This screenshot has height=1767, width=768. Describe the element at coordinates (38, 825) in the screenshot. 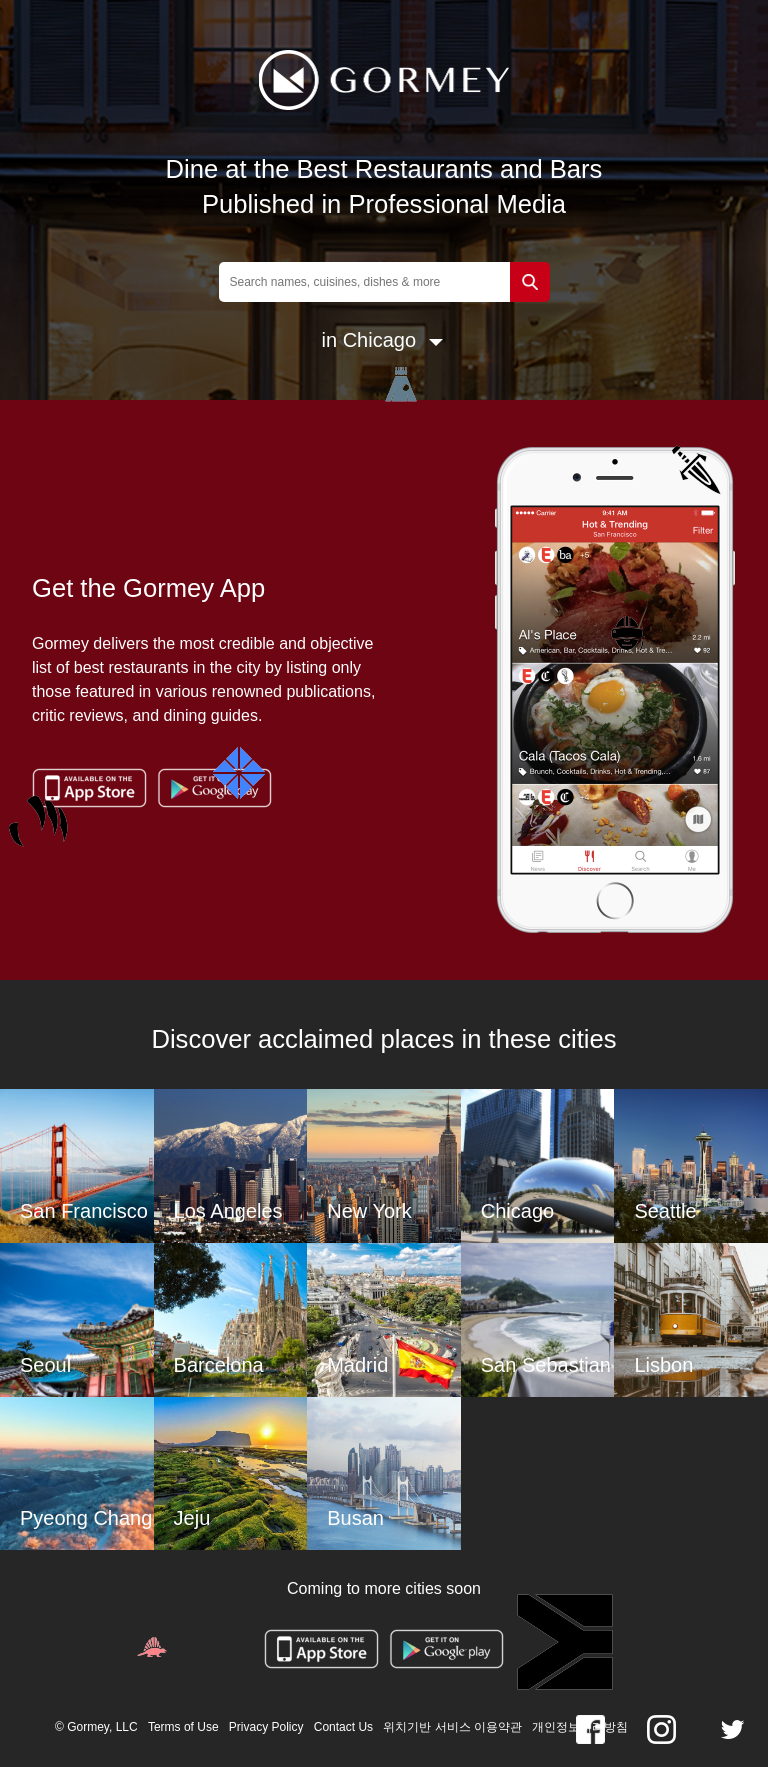

I see `activate grab or snatch ability` at that location.